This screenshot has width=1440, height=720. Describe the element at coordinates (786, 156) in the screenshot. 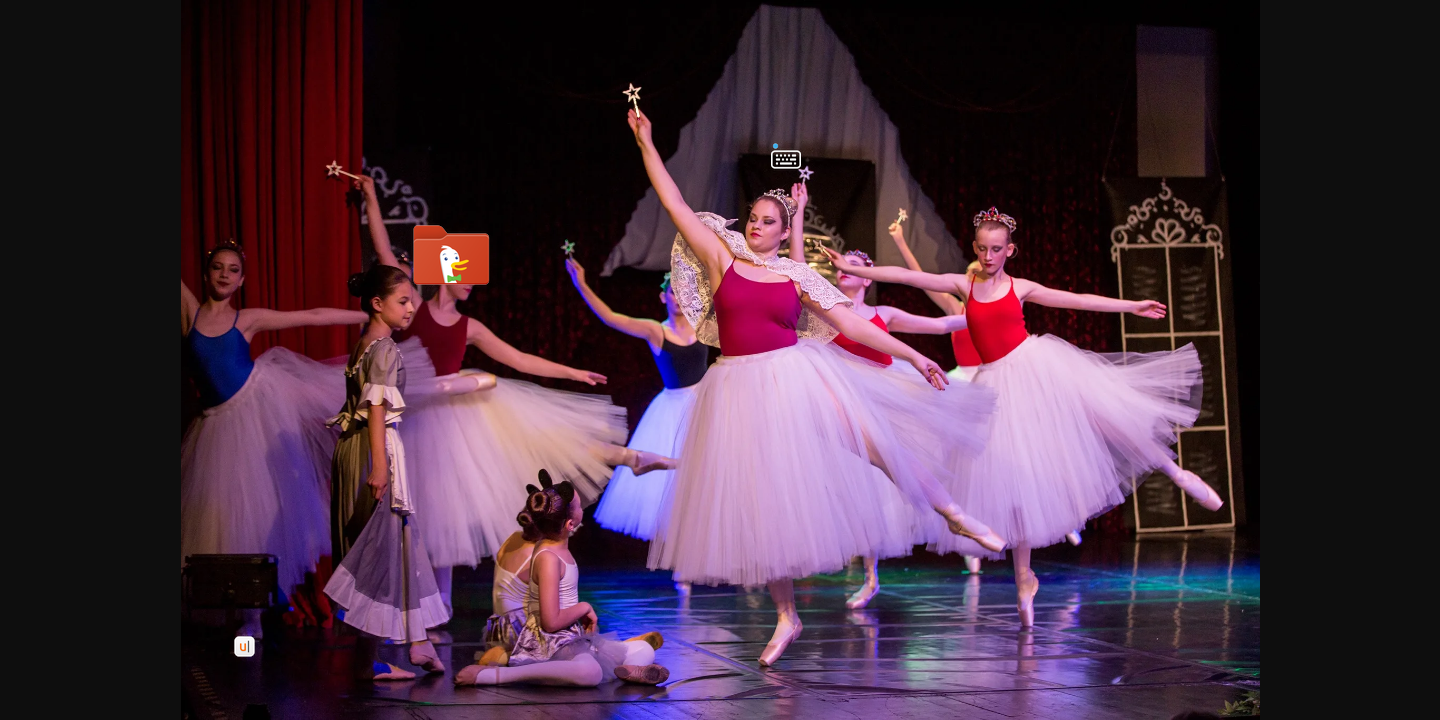

I see `virtual keyboard is currently active` at that location.